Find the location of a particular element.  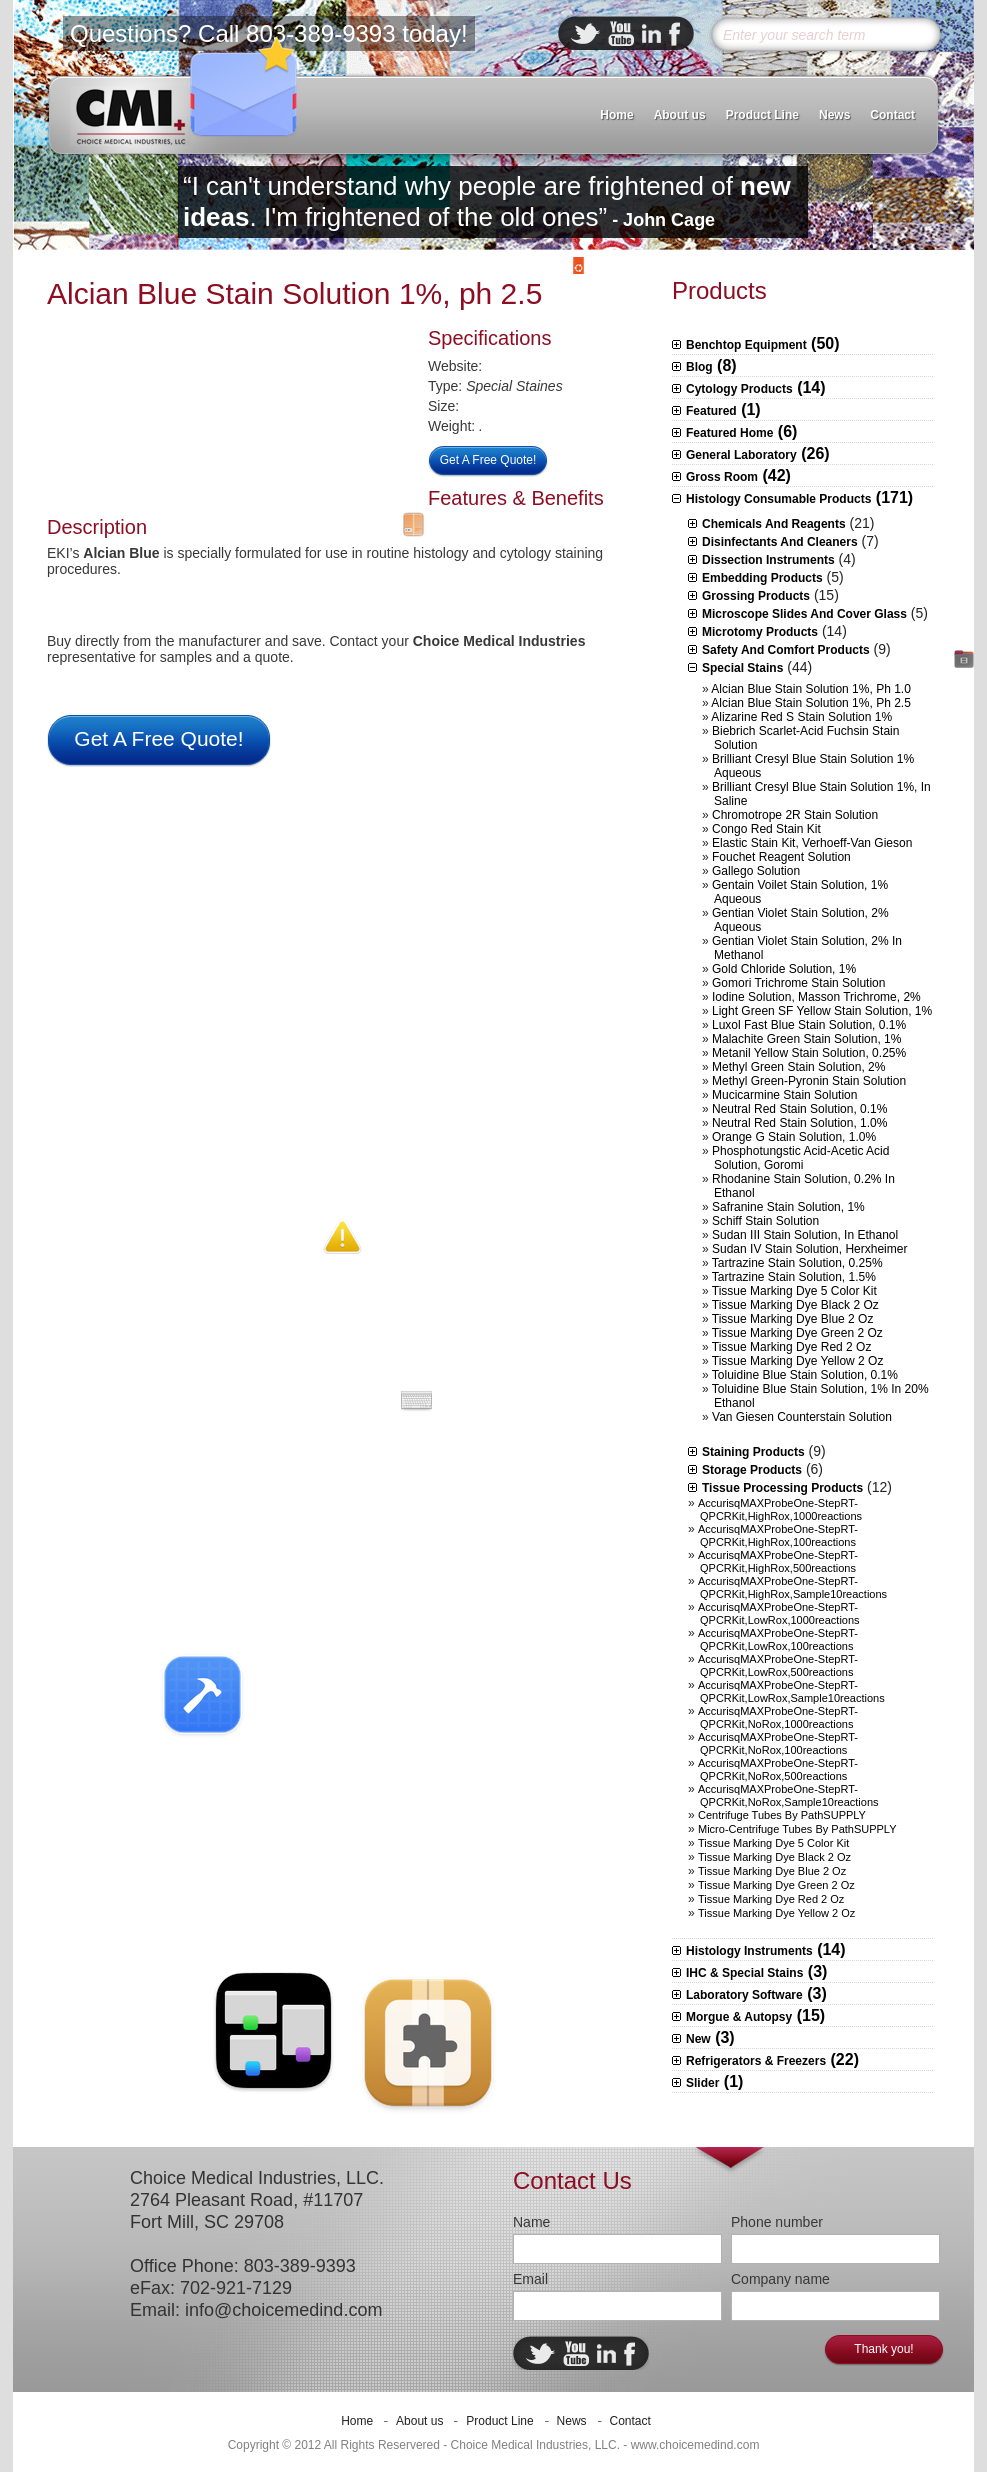

bluetooth keyboard connected is located at coordinates (416, 1396).